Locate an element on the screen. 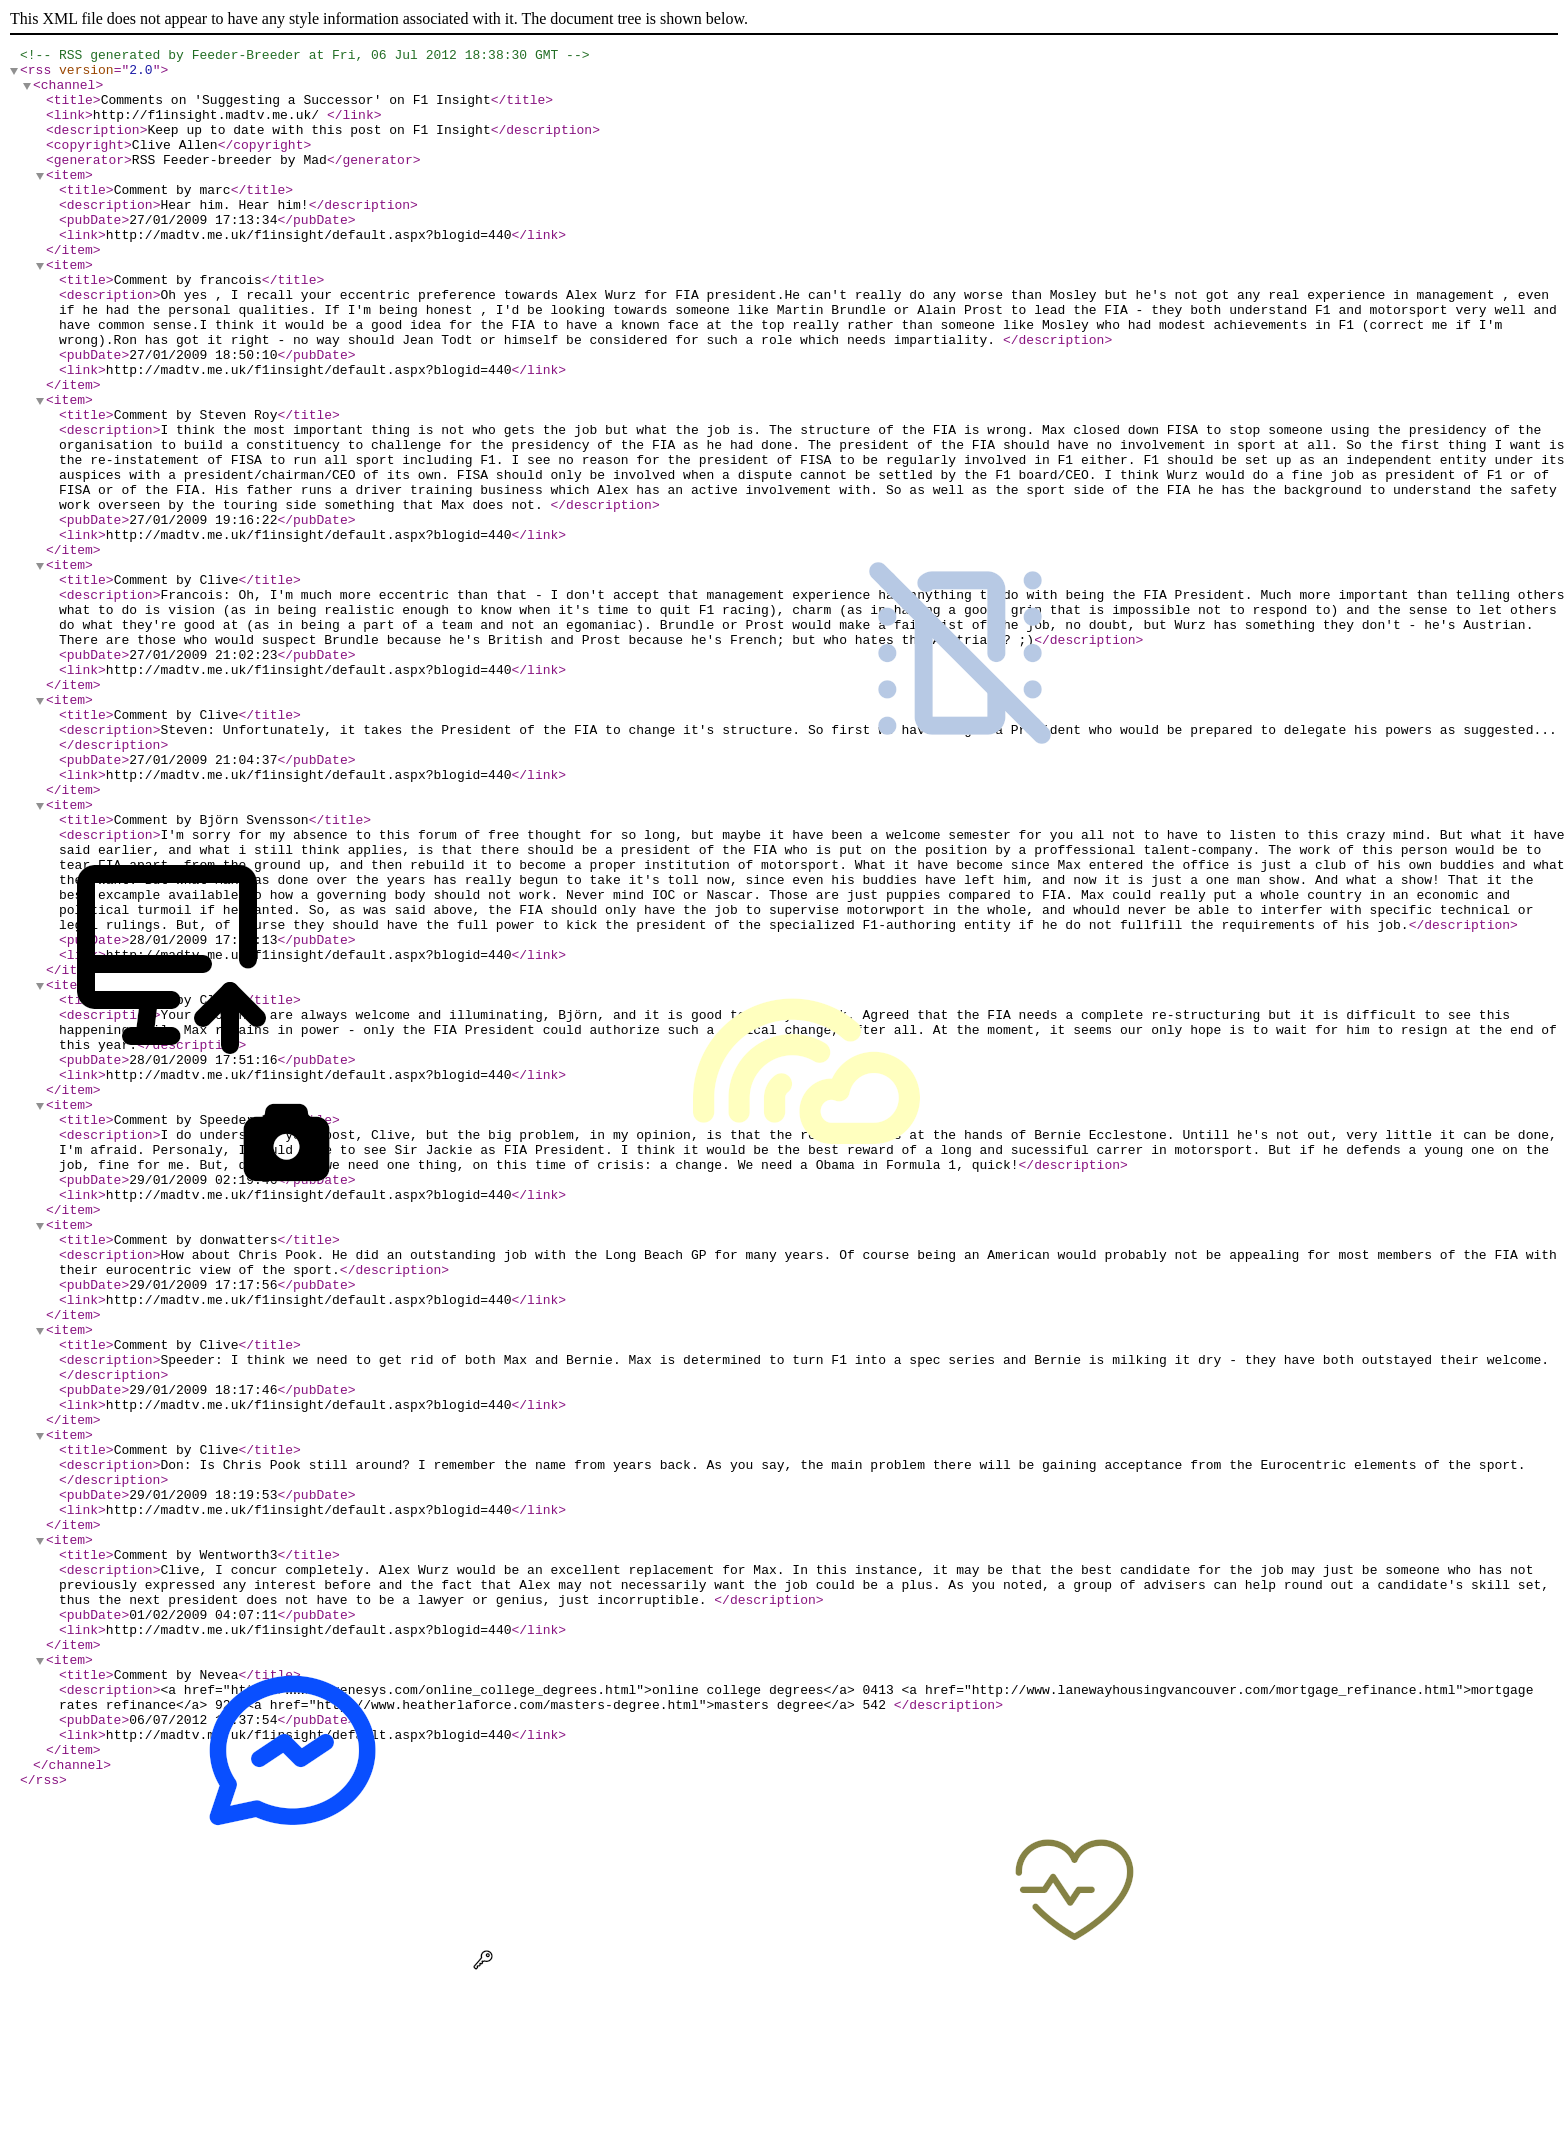 This screenshot has width=1568, height=2136. view weather conditions is located at coordinates (806, 1069).